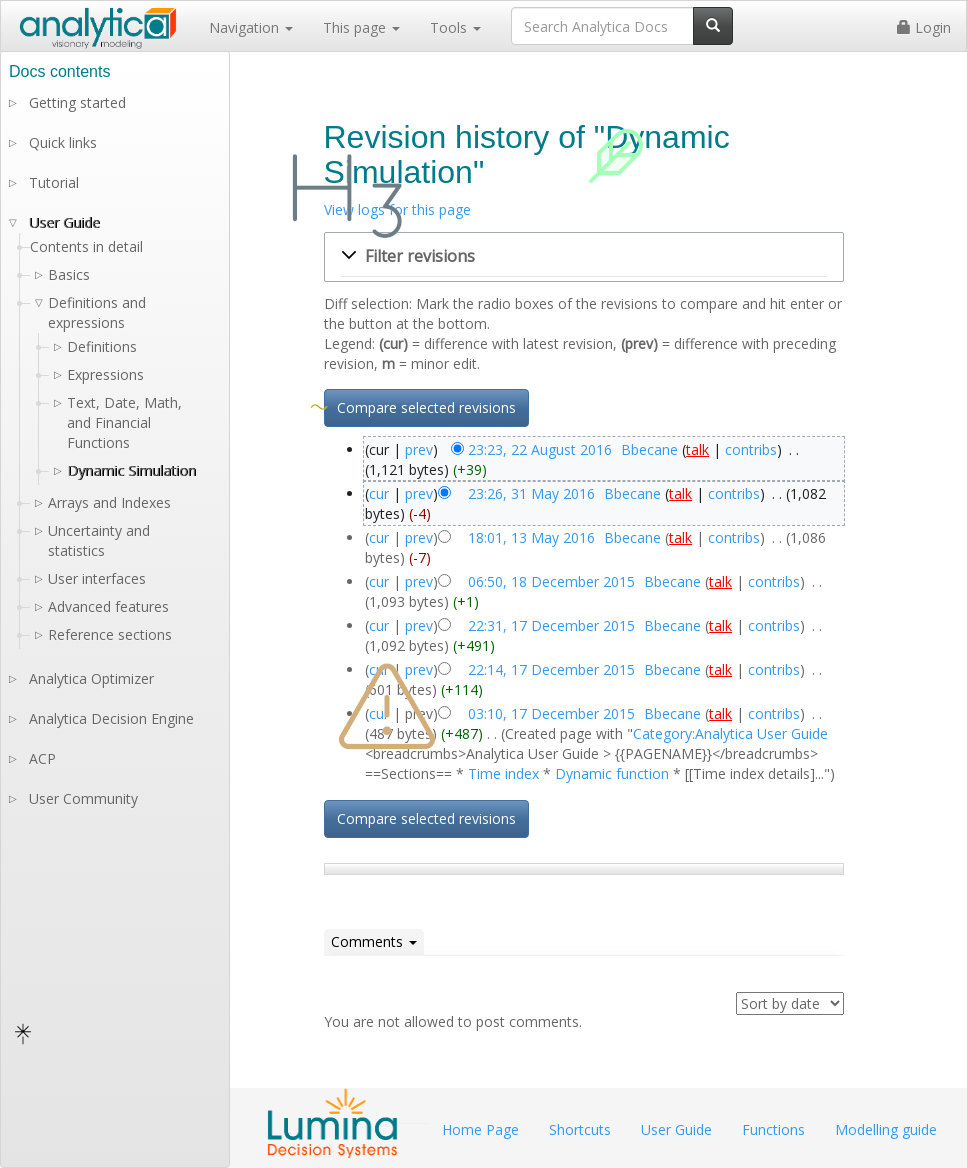 This screenshot has width=967, height=1168. Describe the element at coordinates (341, 194) in the screenshot. I see `format text as heading level 3` at that location.